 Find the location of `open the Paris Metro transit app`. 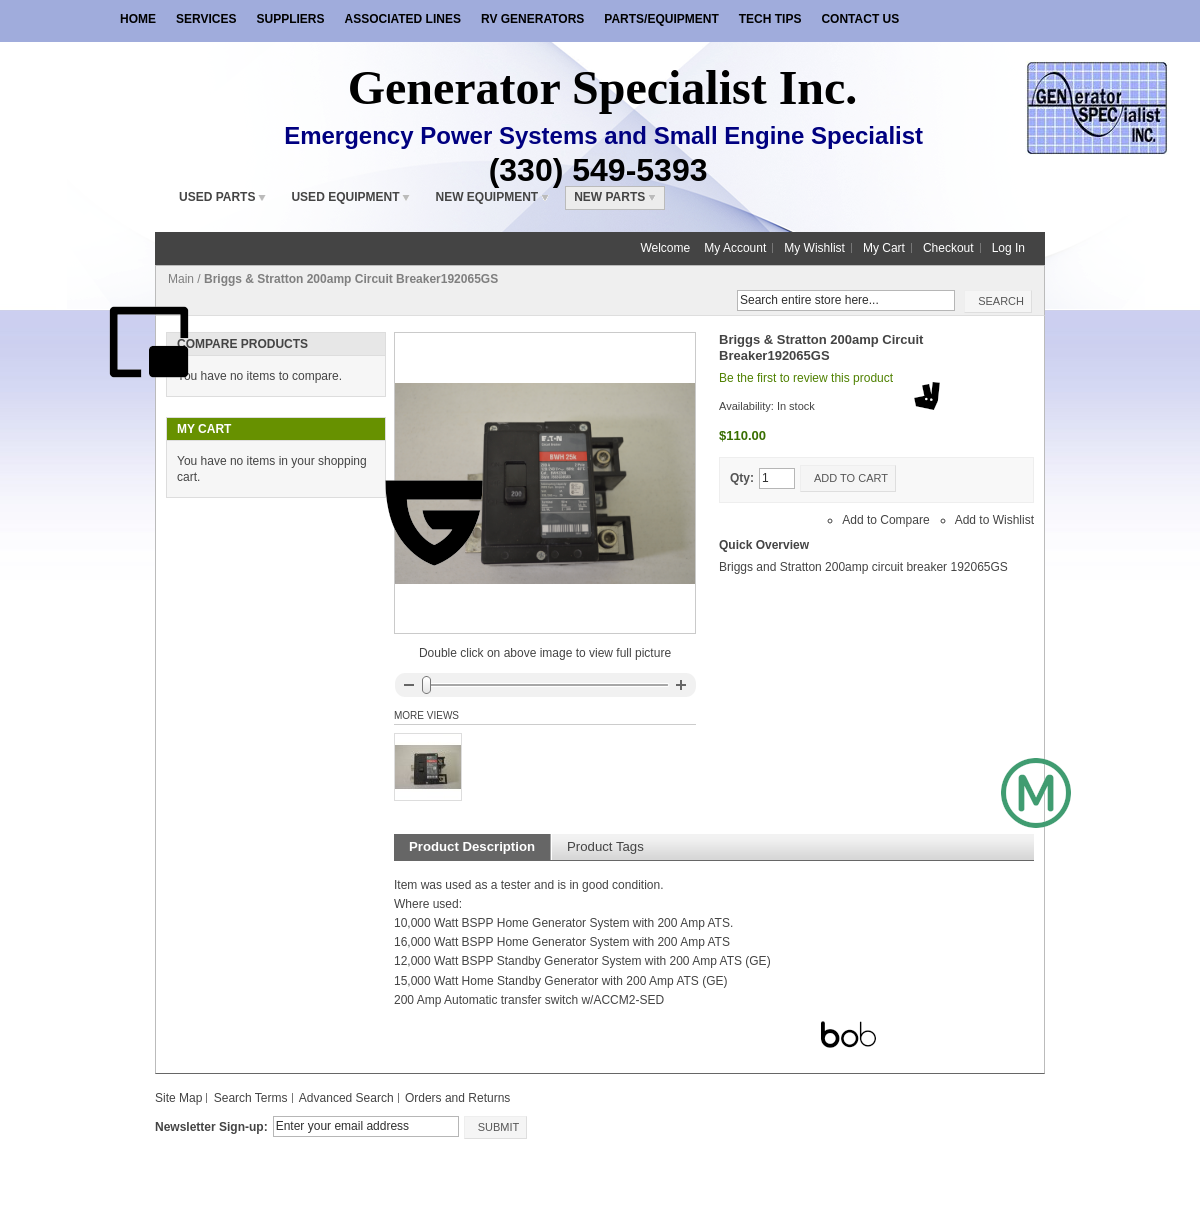

open the Paris Metro transit app is located at coordinates (1036, 793).